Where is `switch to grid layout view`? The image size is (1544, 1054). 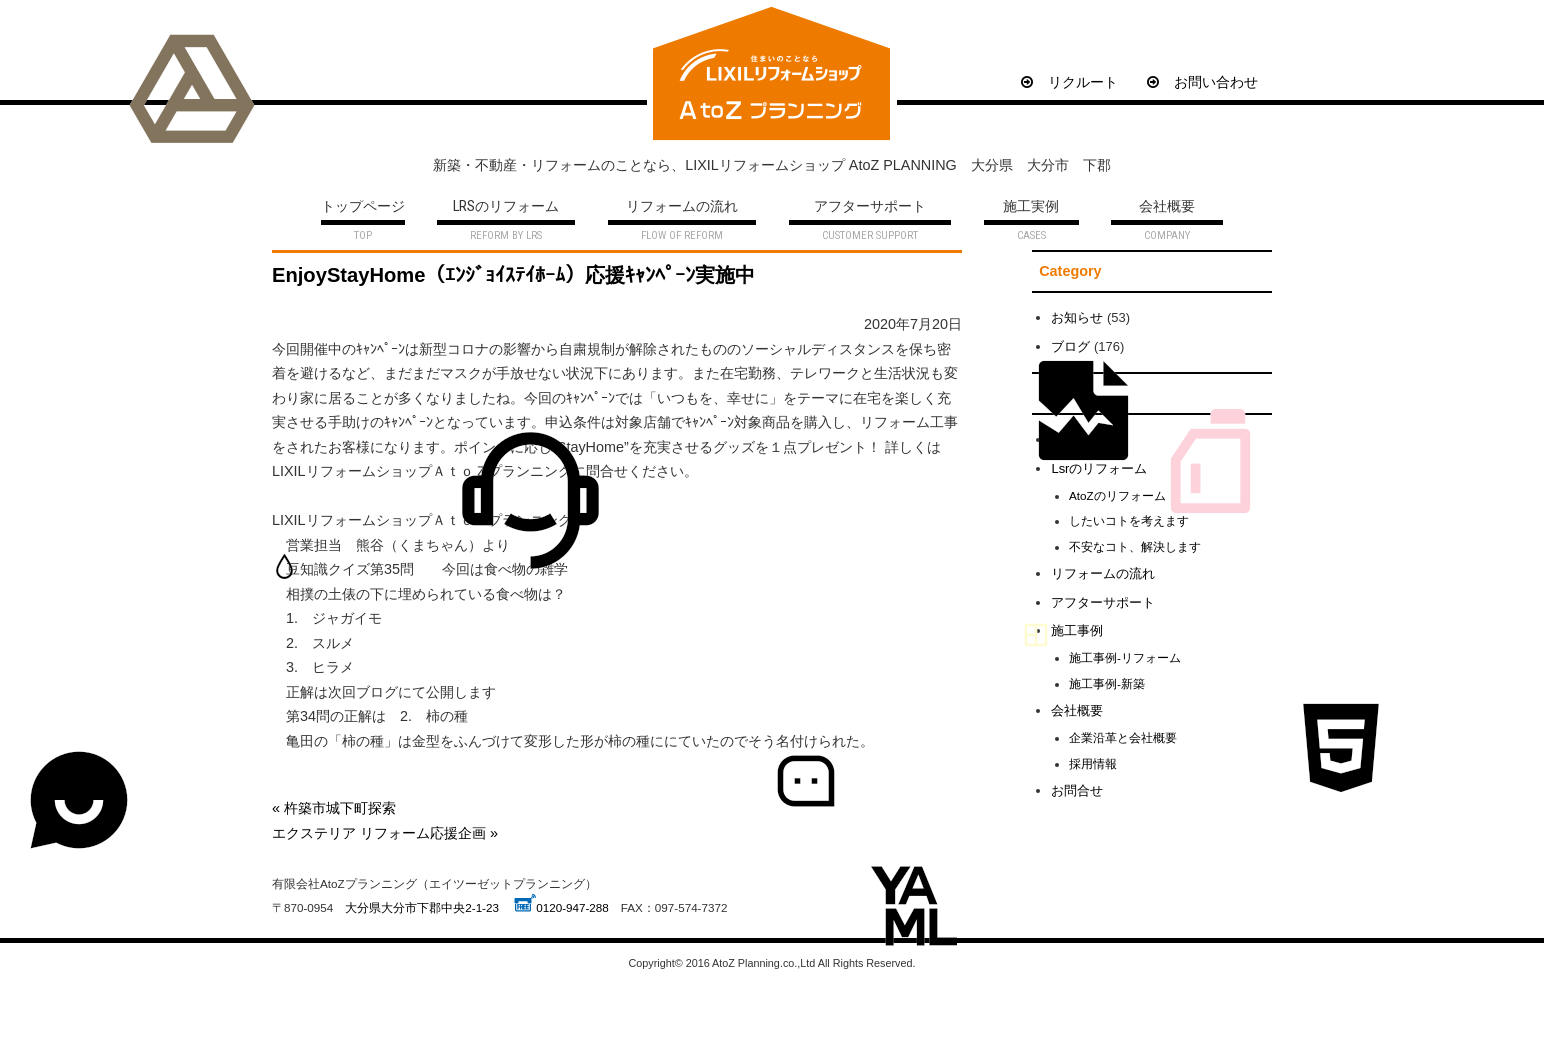 switch to grid layout view is located at coordinates (1036, 635).